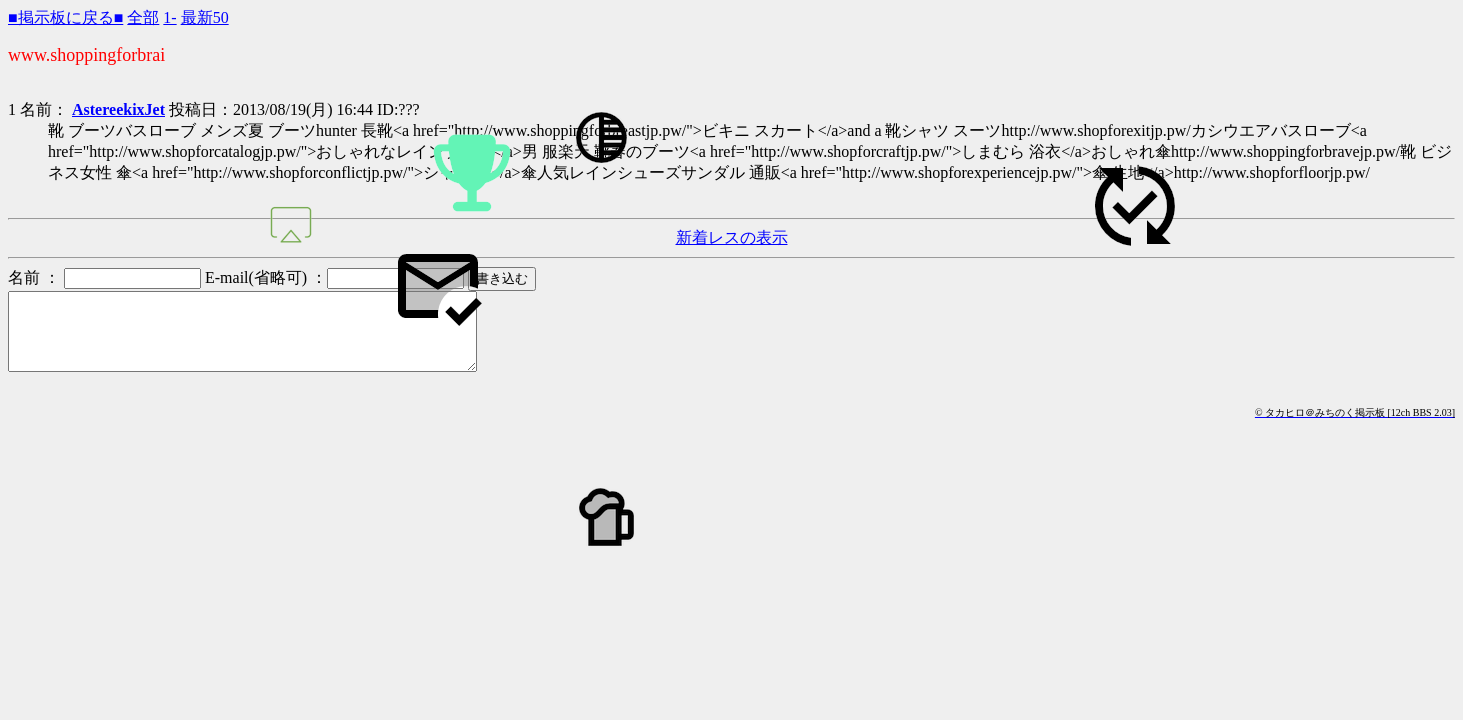 The height and width of the screenshot is (720, 1463). Describe the element at coordinates (438, 286) in the screenshot. I see `mark email as read` at that location.